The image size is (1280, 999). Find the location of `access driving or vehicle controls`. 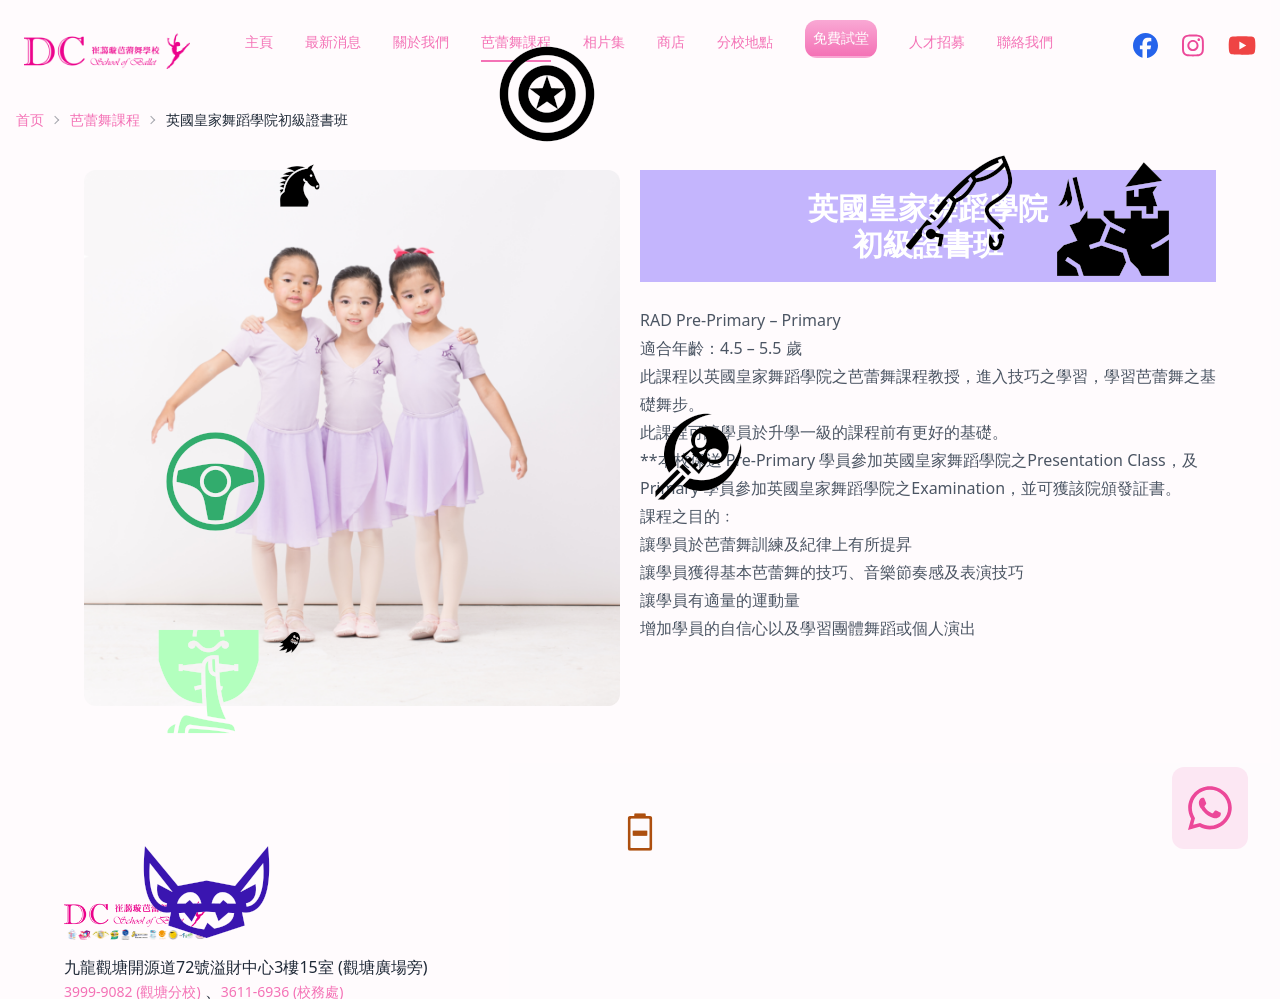

access driving or vehicle controls is located at coordinates (215, 481).